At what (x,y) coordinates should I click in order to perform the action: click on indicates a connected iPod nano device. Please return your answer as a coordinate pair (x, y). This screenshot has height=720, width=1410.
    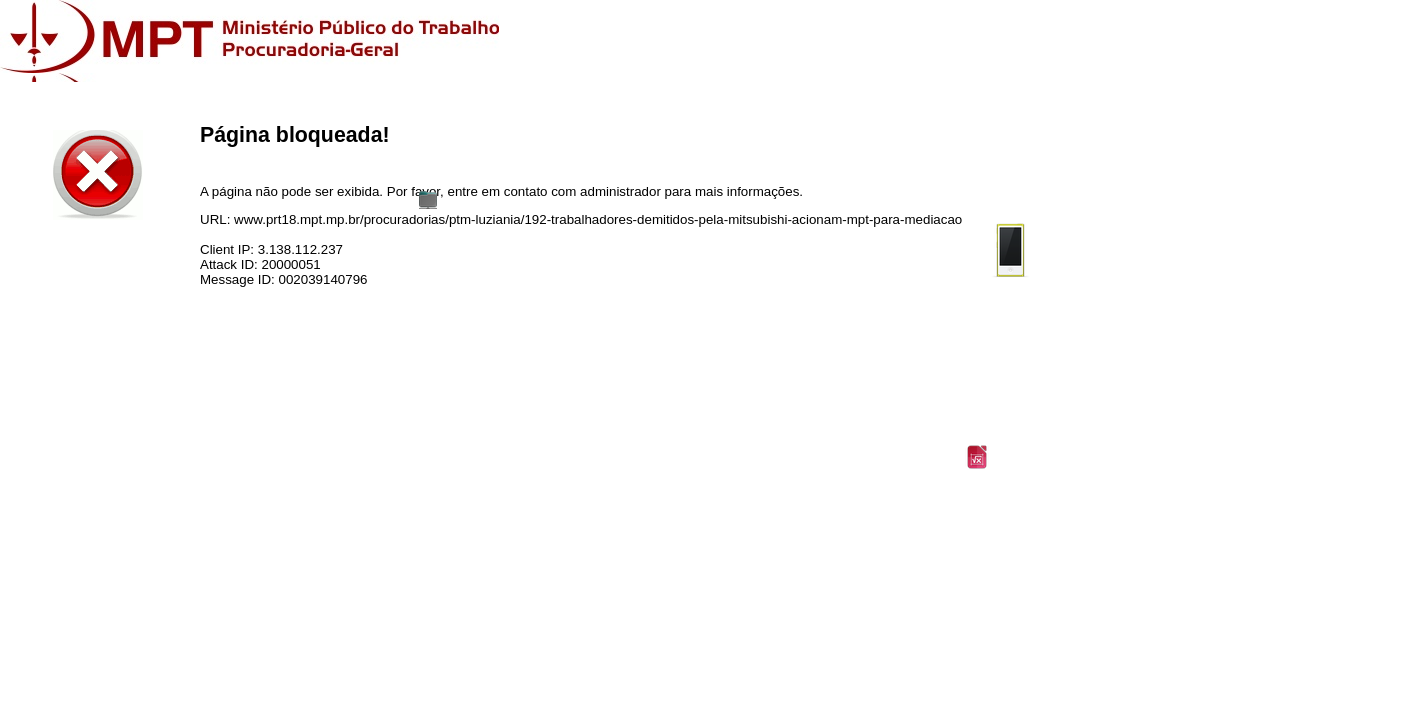
    Looking at the image, I should click on (1010, 250).